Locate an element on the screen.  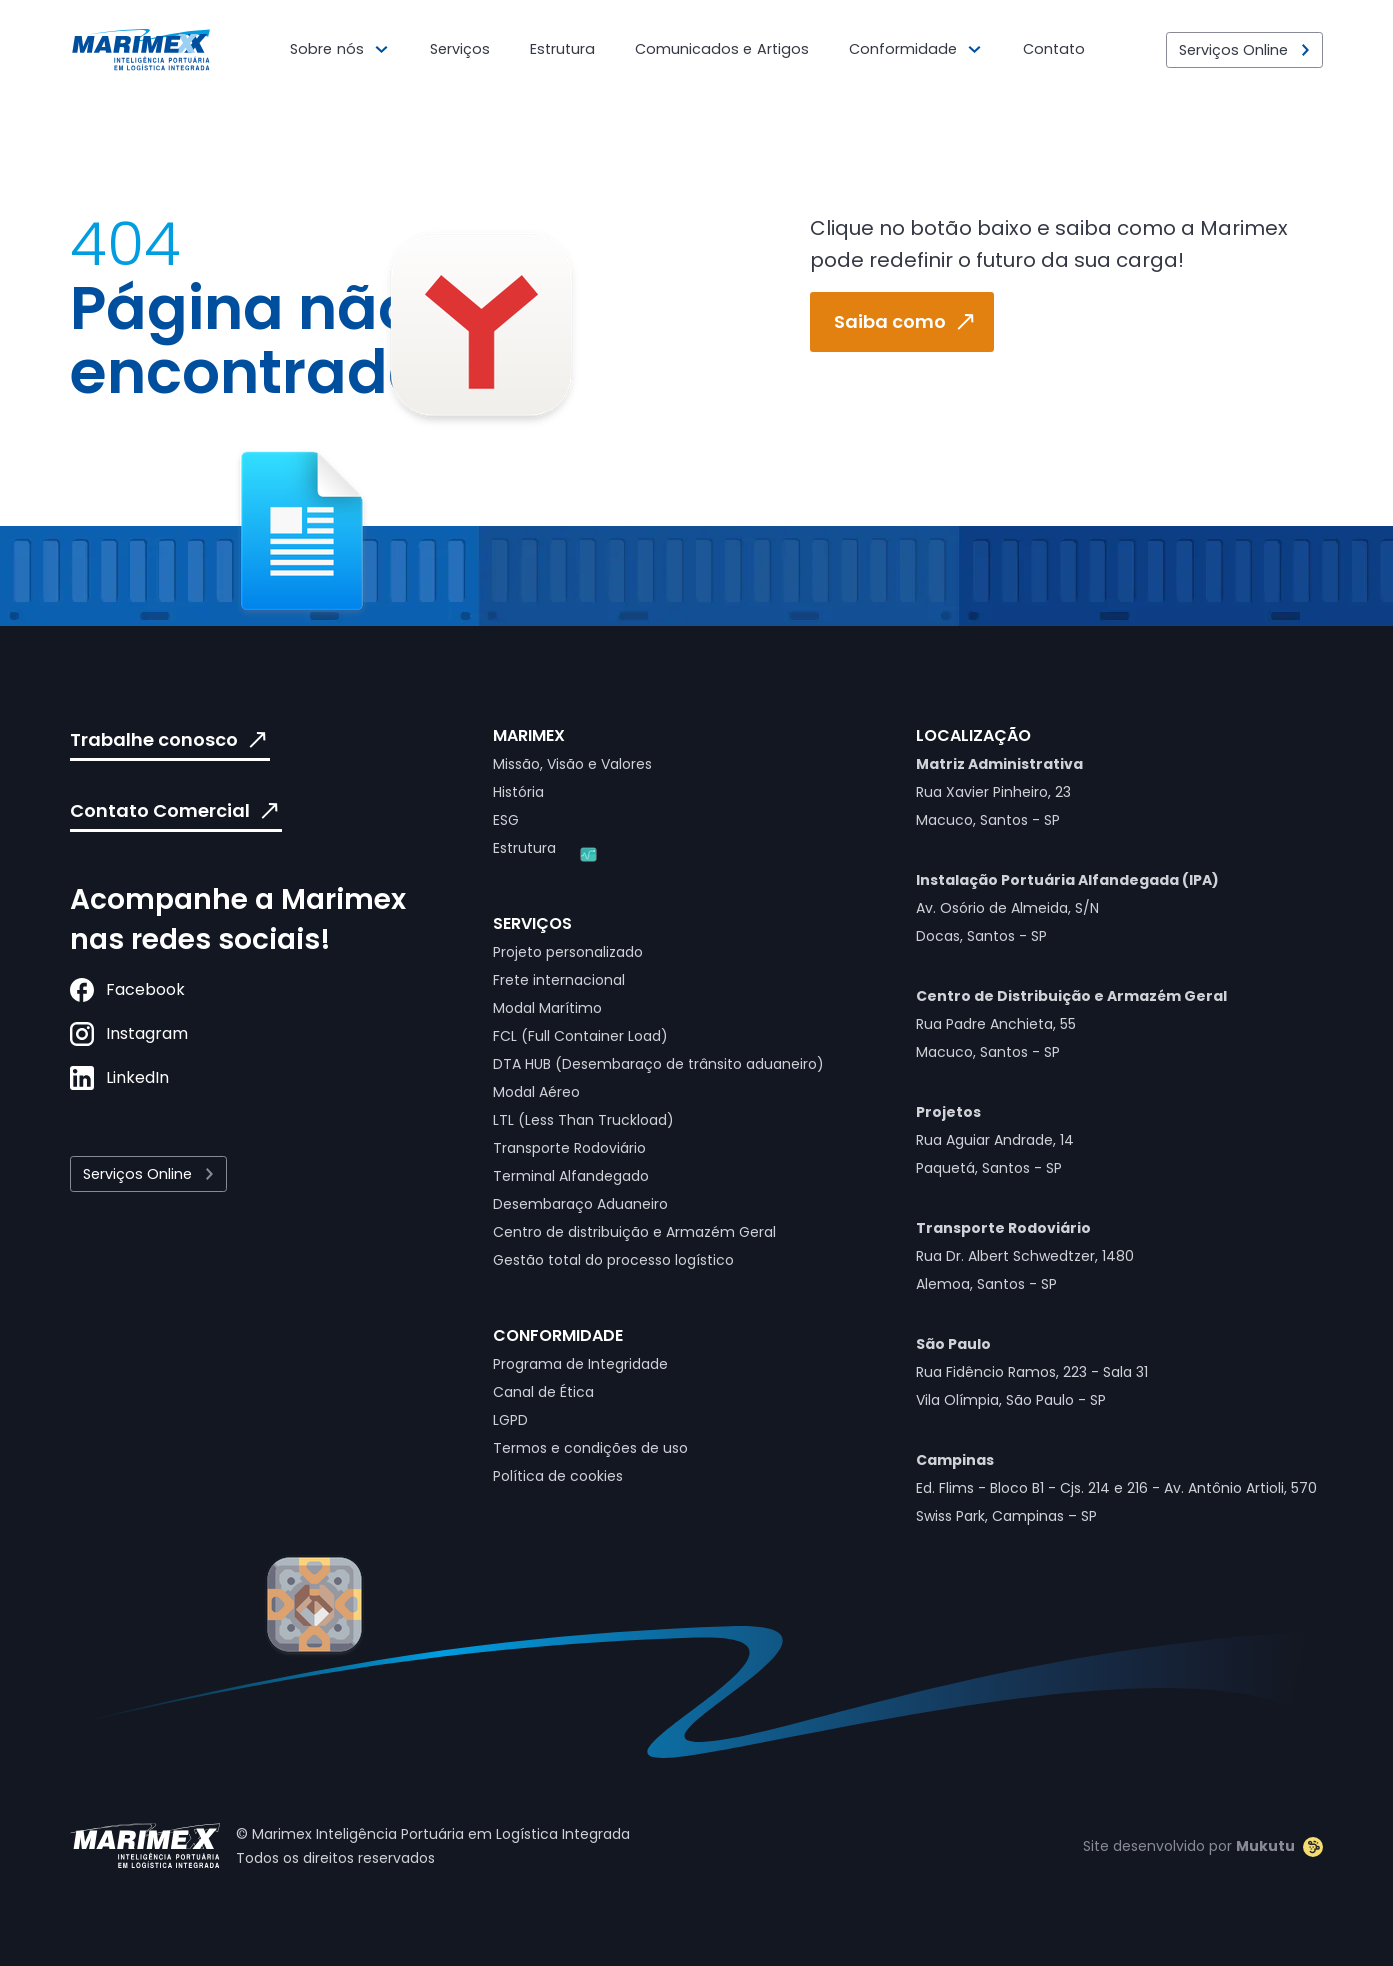
open system resource usage monitor is located at coordinates (588, 854).